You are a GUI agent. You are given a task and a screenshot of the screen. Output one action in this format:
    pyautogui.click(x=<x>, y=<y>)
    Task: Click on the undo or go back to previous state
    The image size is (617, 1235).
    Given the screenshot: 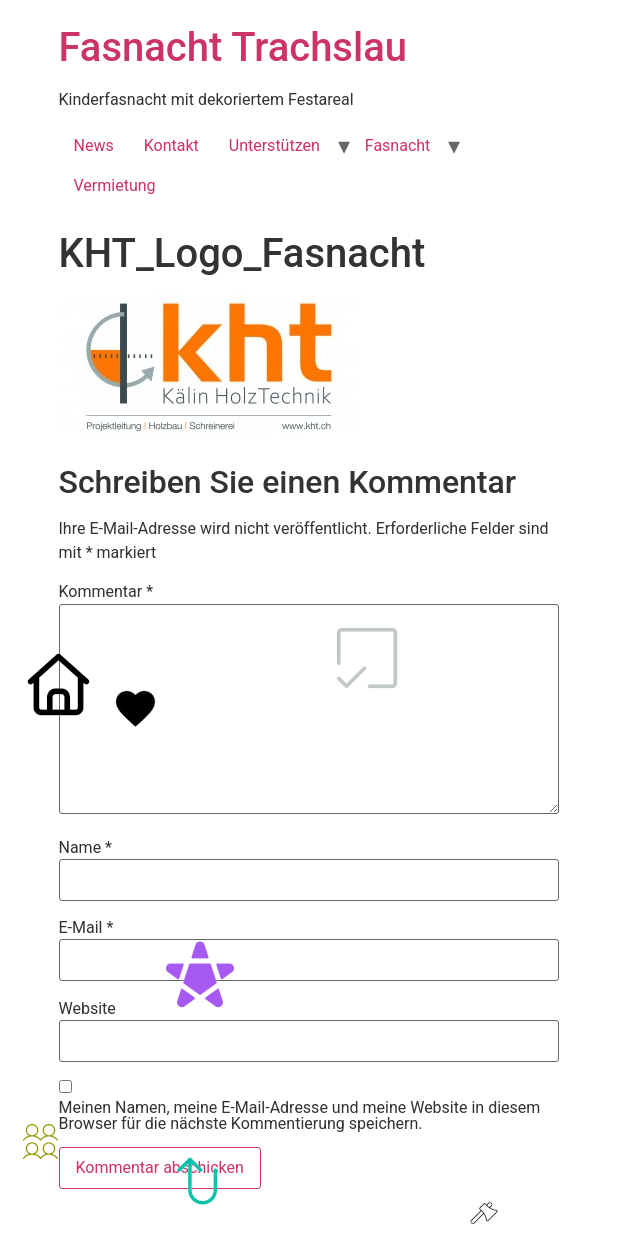 What is the action you would take?
    pyautogui.click(x=199, y=1181)
    